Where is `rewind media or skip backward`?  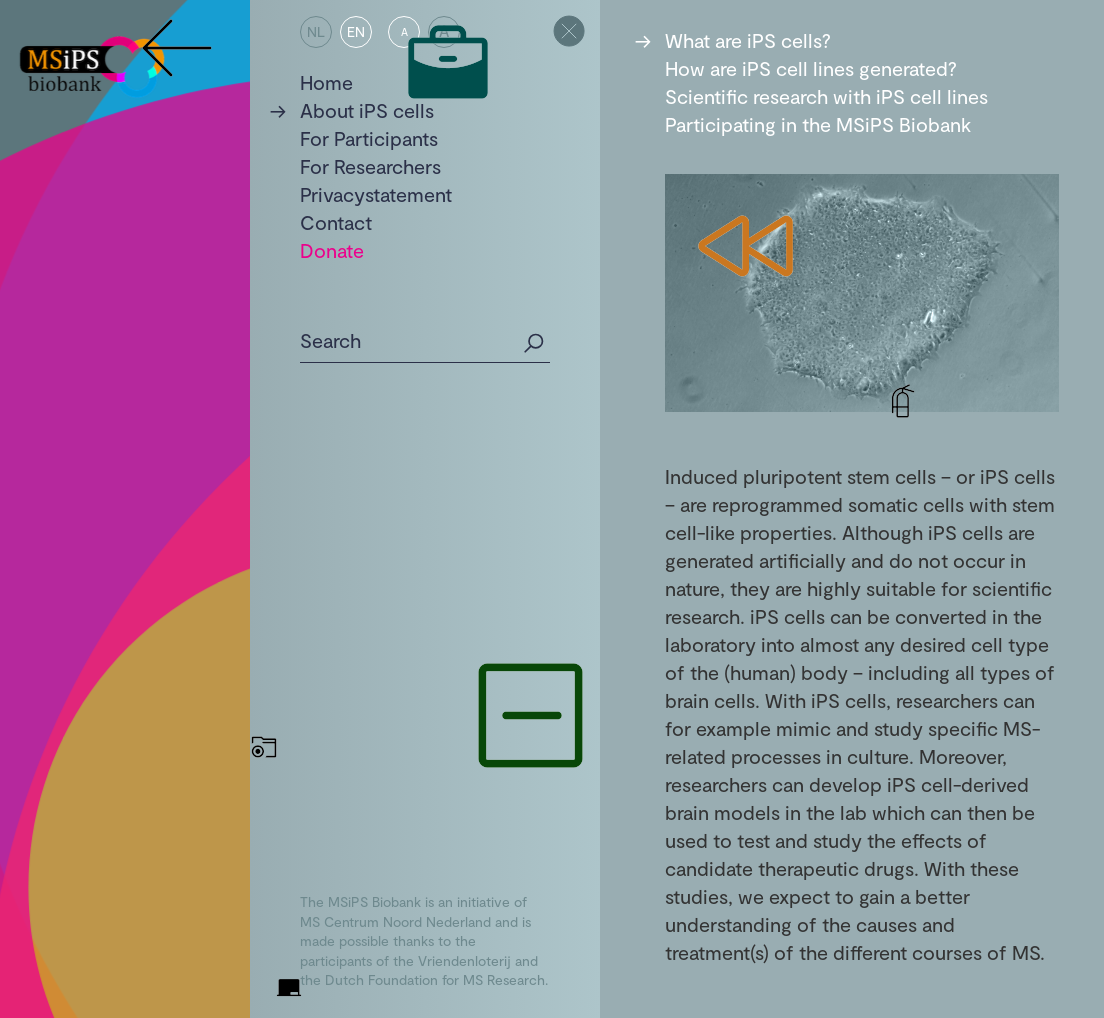 rewind media or skip backward is located at coordinates (749, 246).